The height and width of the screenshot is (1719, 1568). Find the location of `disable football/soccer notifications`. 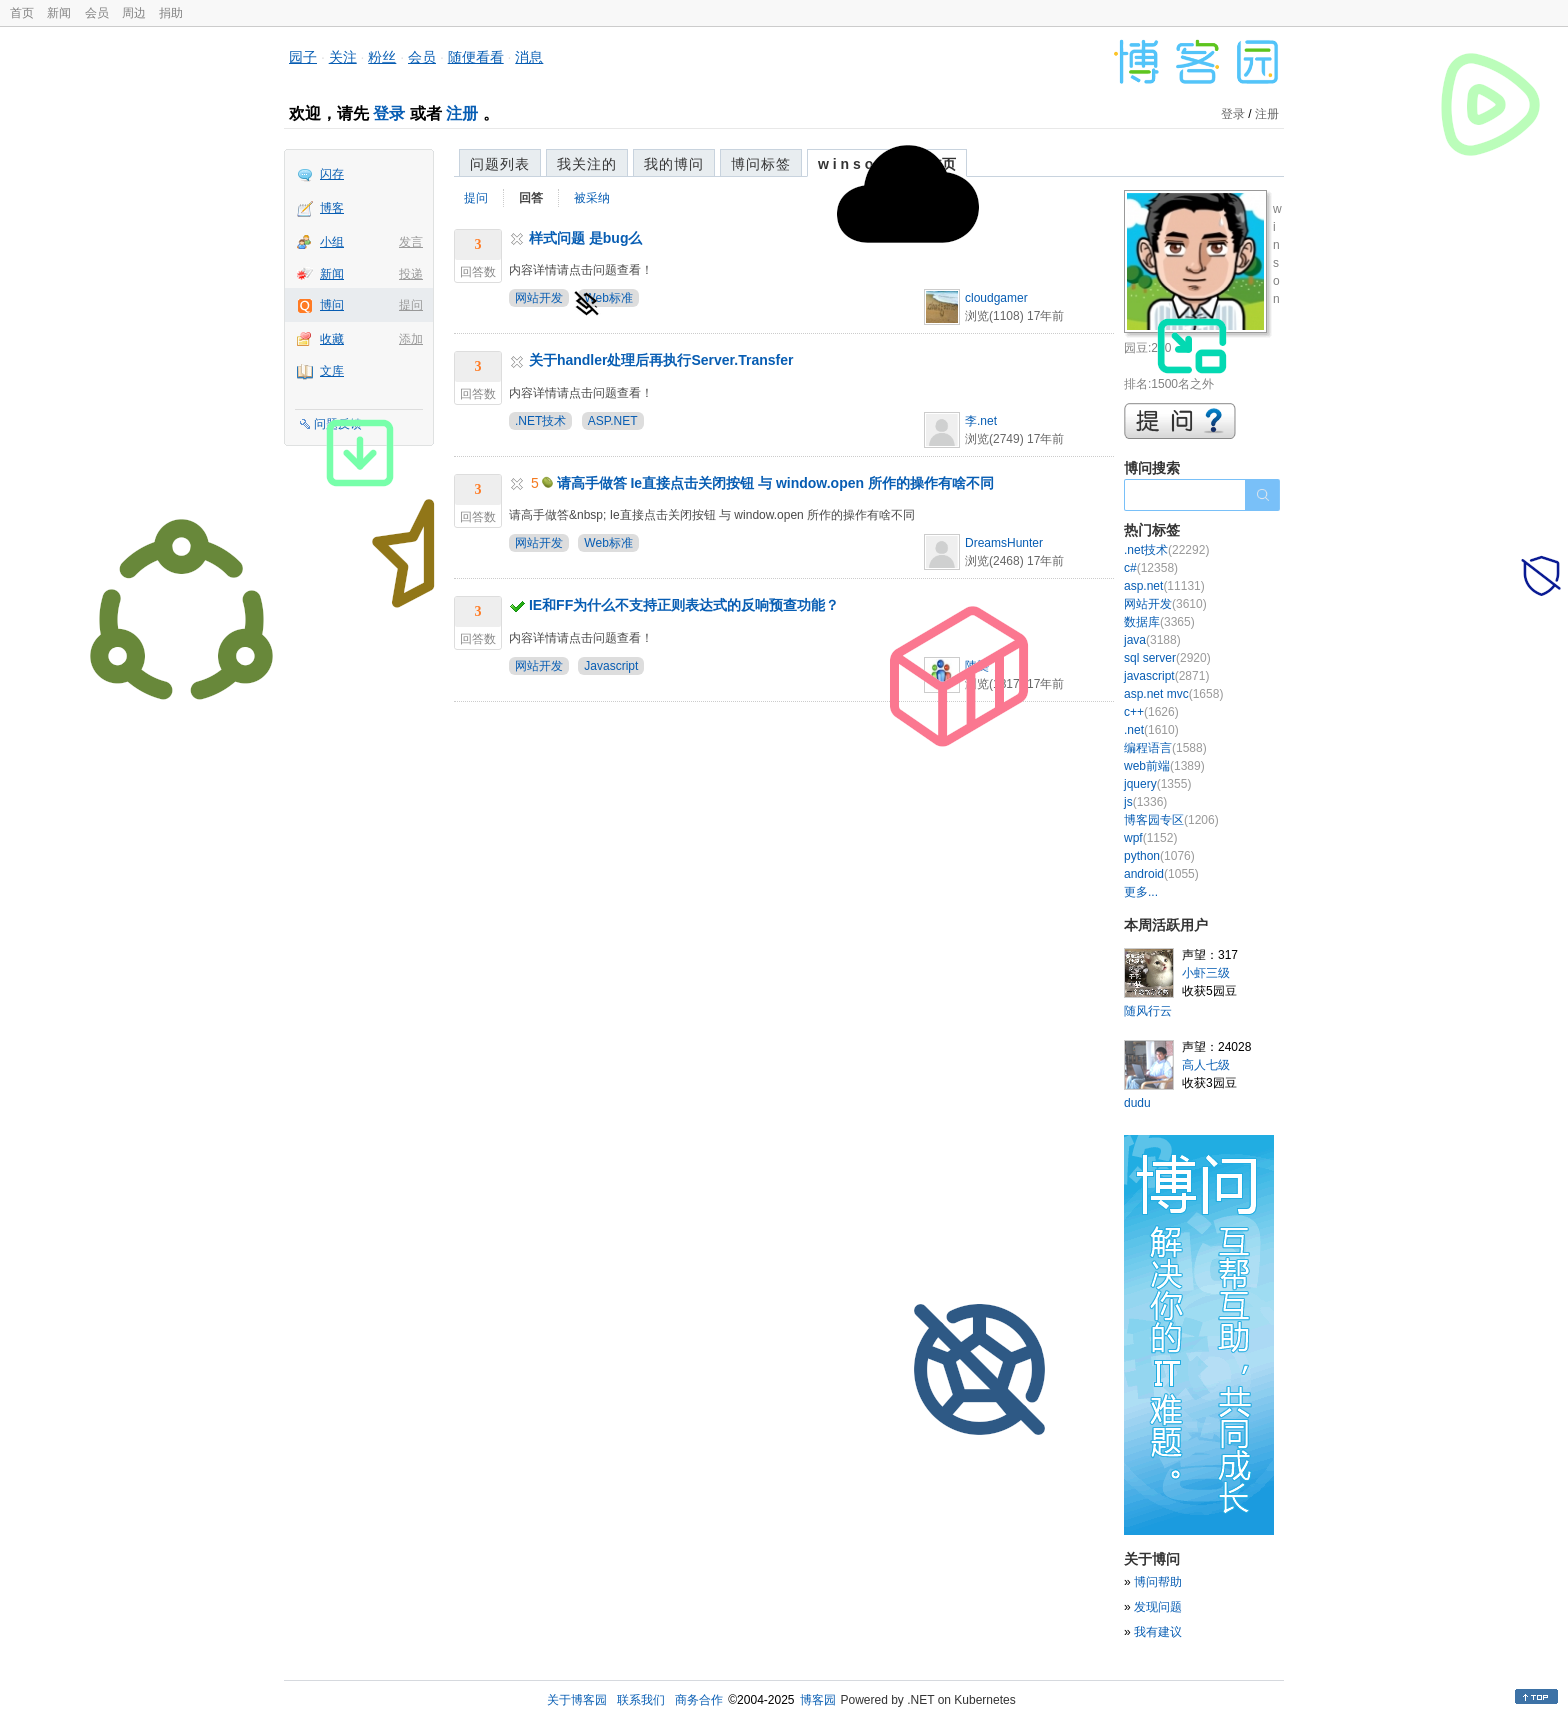

disable football/soccer notifications is located at coordinates (979, 1369).